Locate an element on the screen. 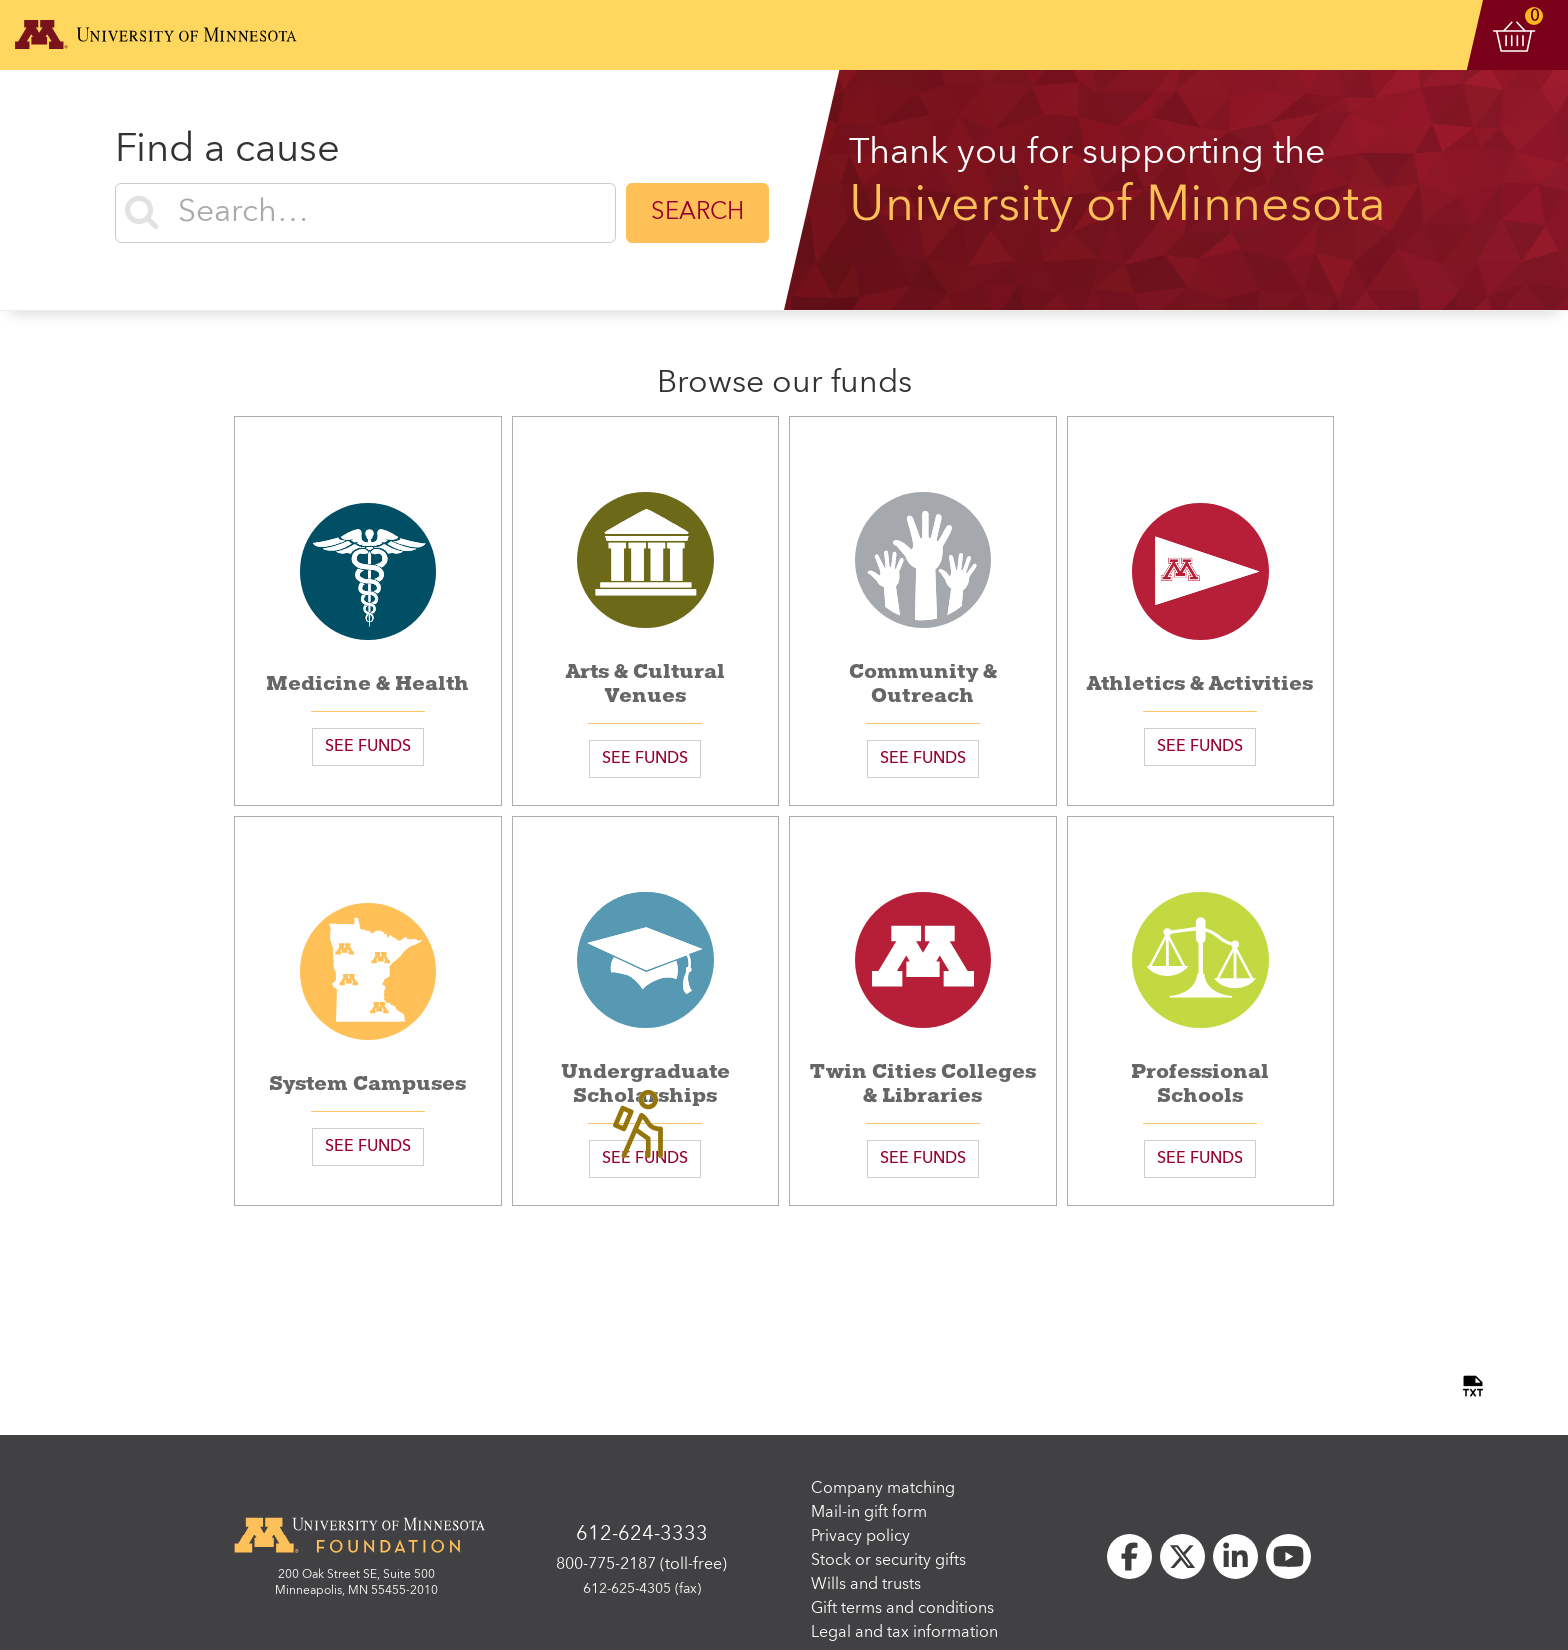  open a plain text file is located at coordinates (1473, 1387).